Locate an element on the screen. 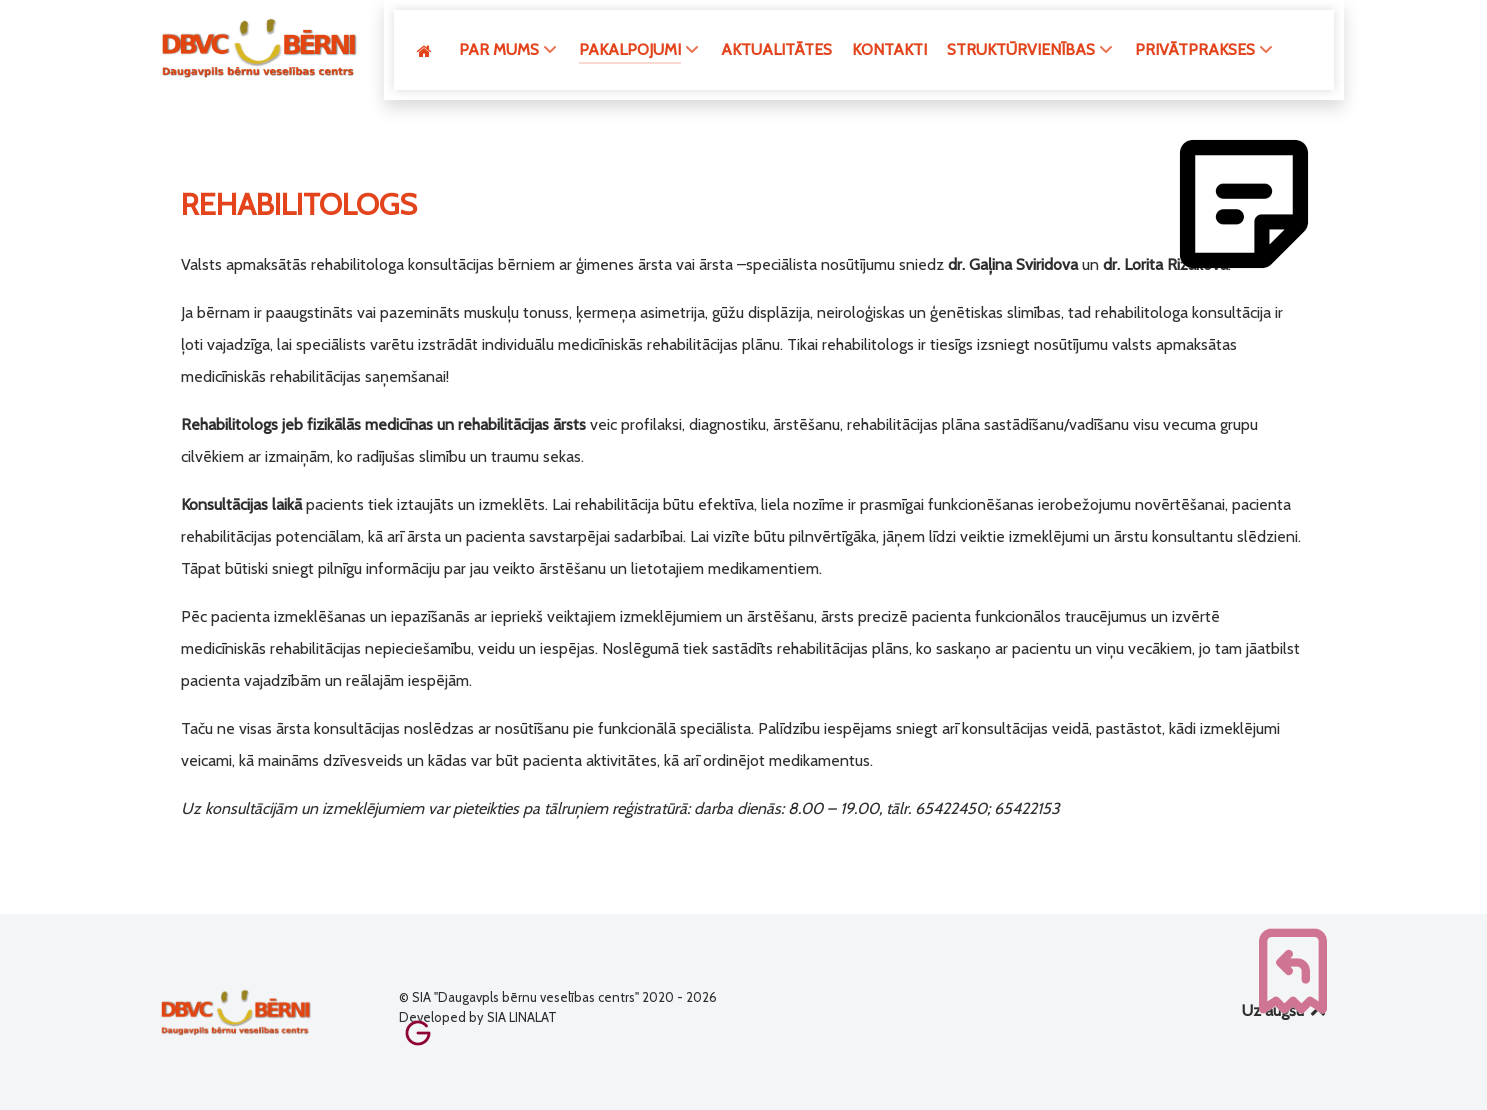 The width and height of the screenshot is (1487, 1110). request a refund for a purchase is located at coordinates (1293, 971).